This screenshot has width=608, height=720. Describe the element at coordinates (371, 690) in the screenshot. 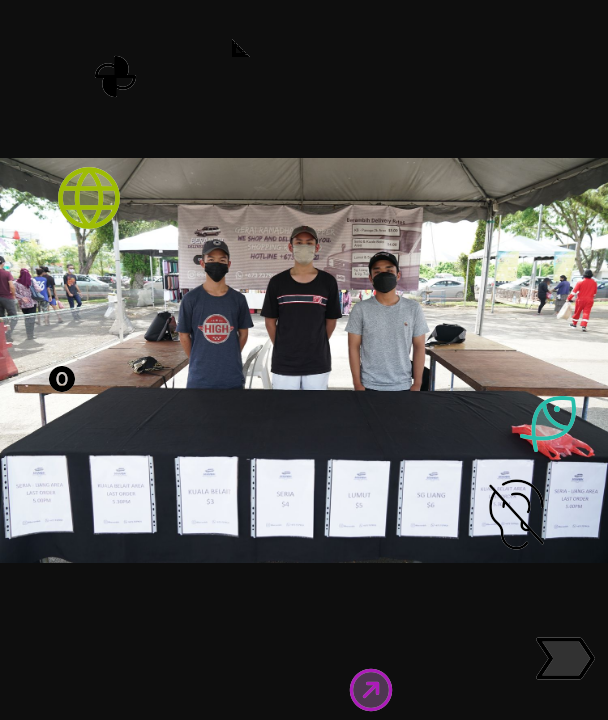

I see `open link in new tab or external window` at that location.